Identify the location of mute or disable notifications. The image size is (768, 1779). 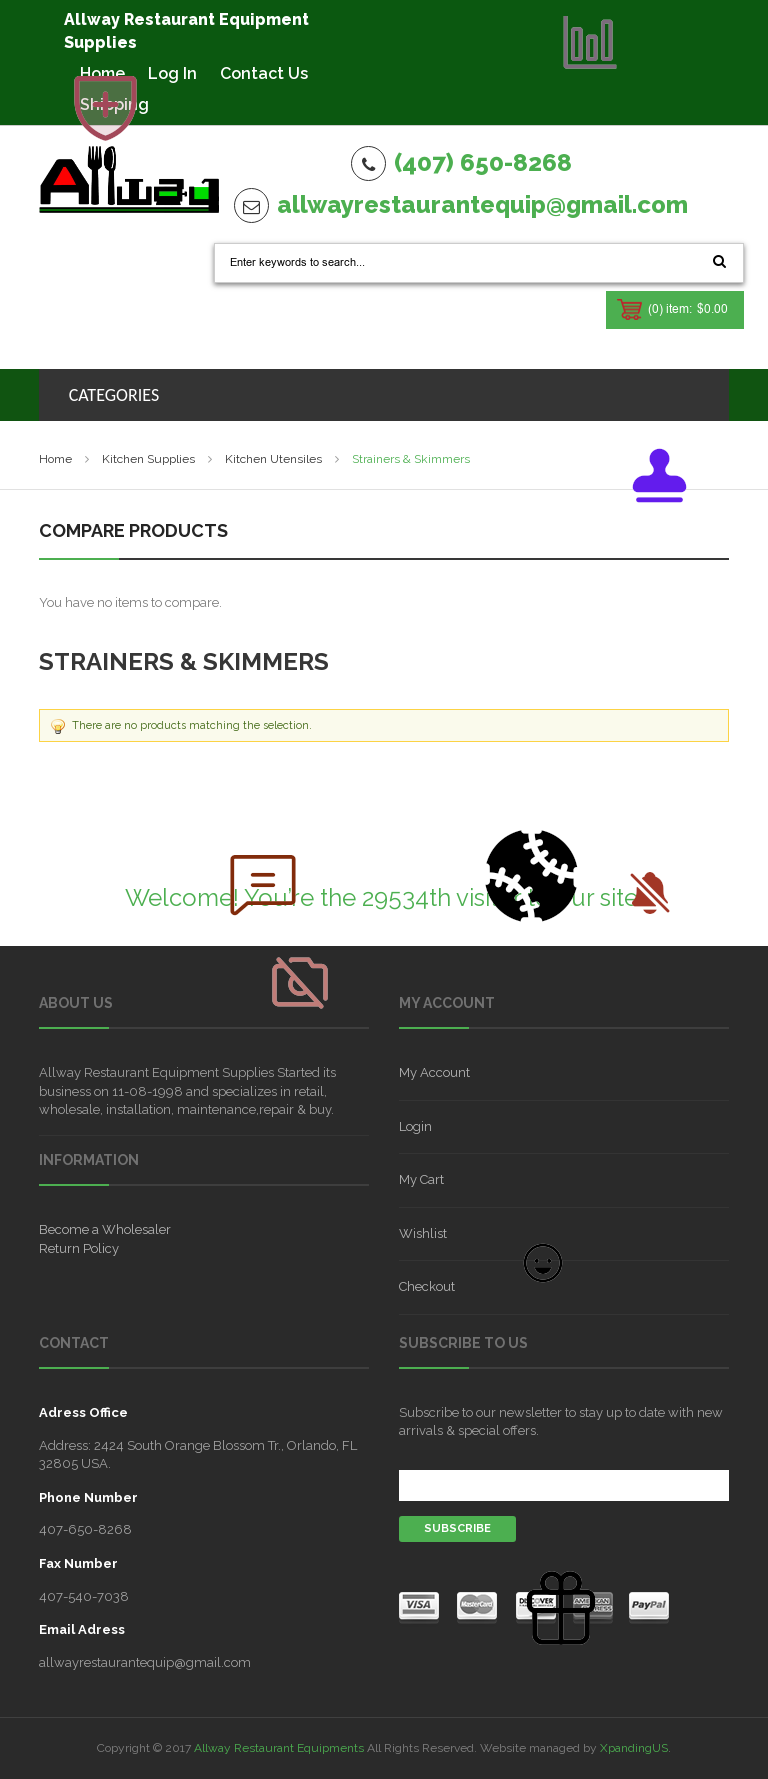
(650, 893).